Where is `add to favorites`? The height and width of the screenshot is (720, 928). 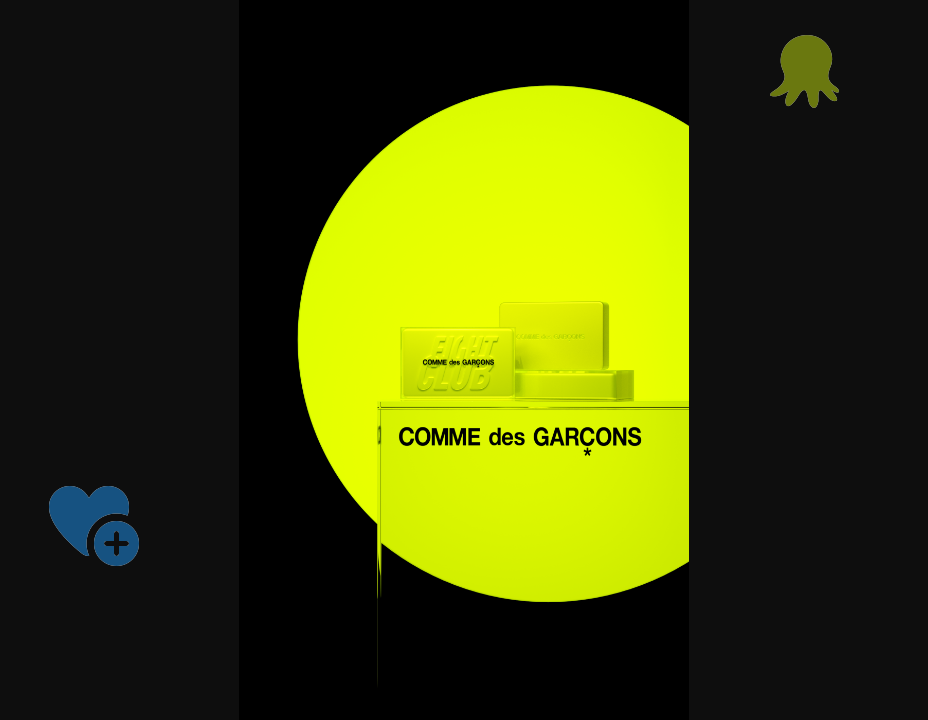 add to favorites is located at coordinates (94, 521).